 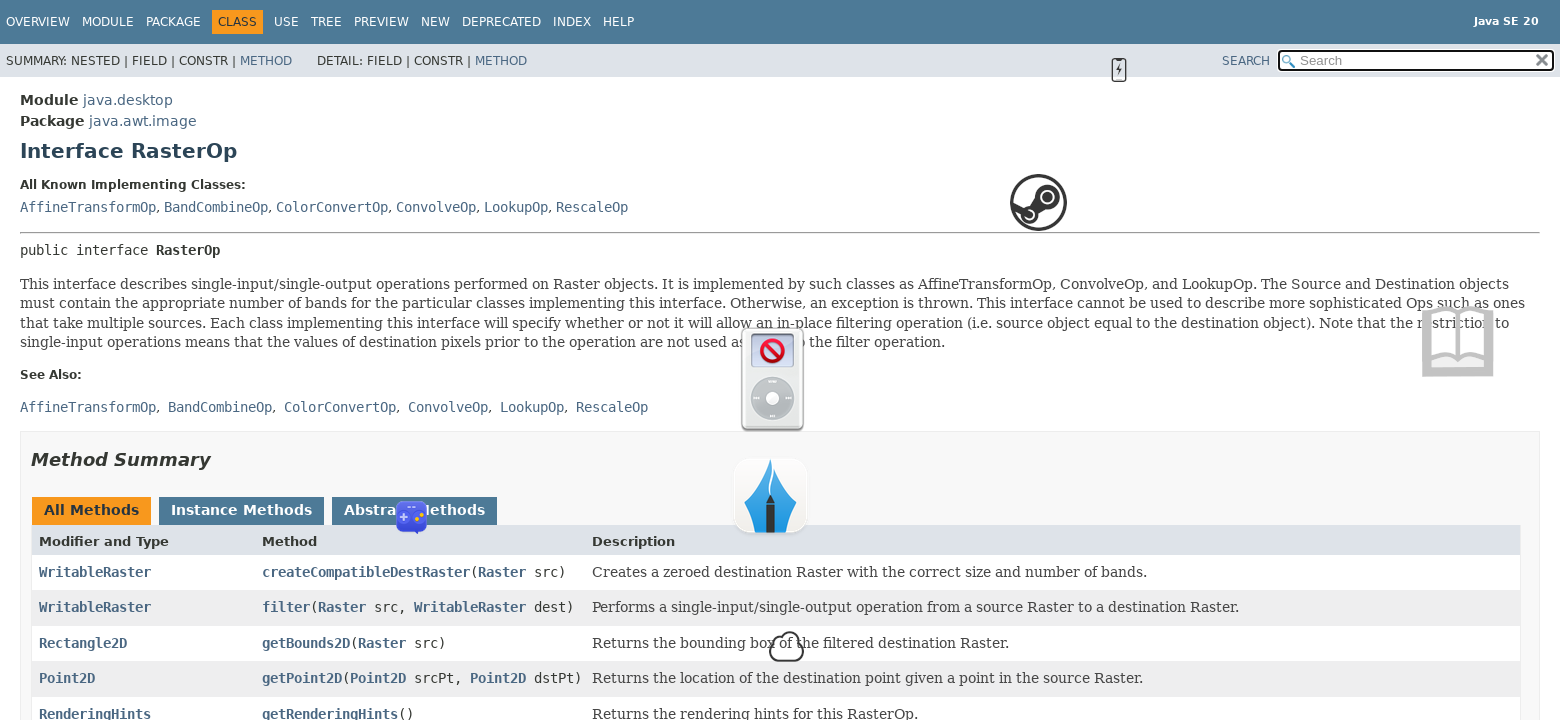 What do you see at coordinates (772, 379) in the screenshot?
I see `iPod device not connected or unavailable` at bounding box center [772, 379].